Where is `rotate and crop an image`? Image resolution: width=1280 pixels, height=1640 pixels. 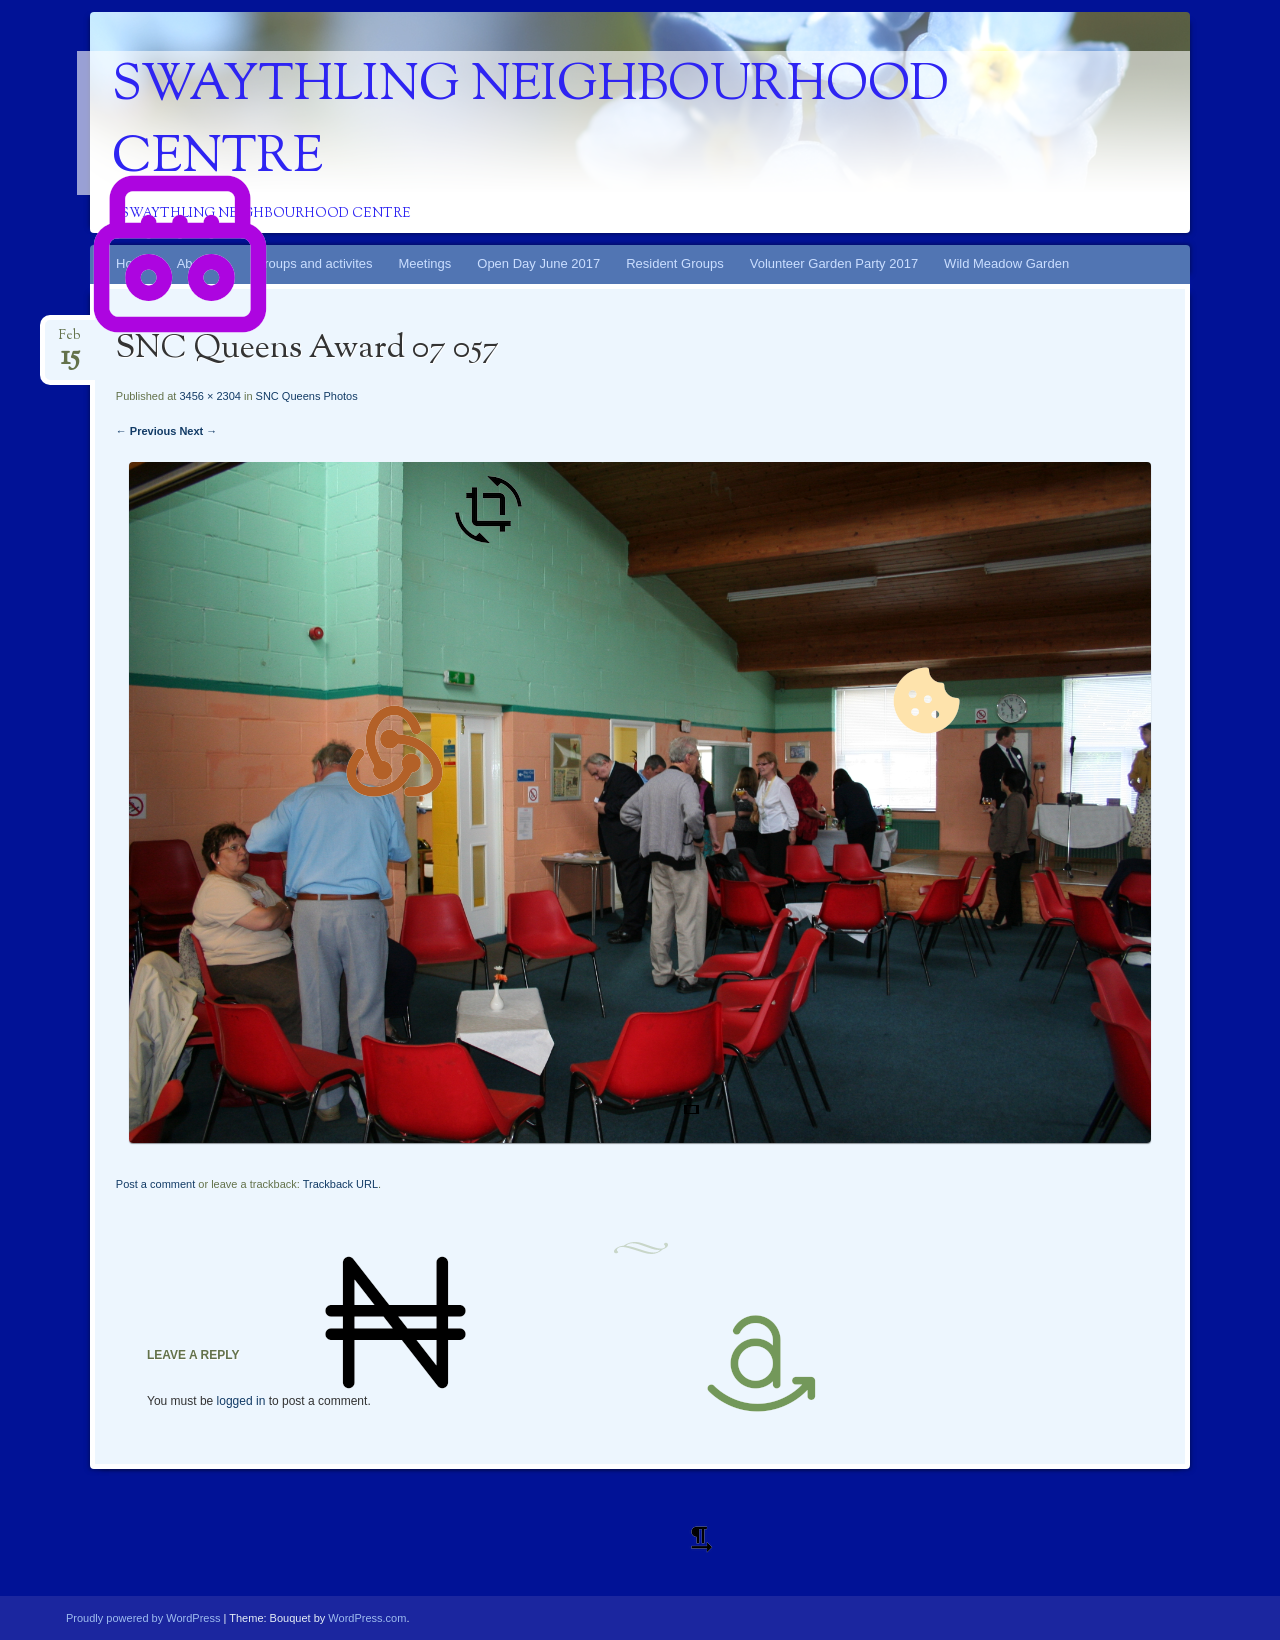 rotate and crop an image is located at coordinates (488, 509).